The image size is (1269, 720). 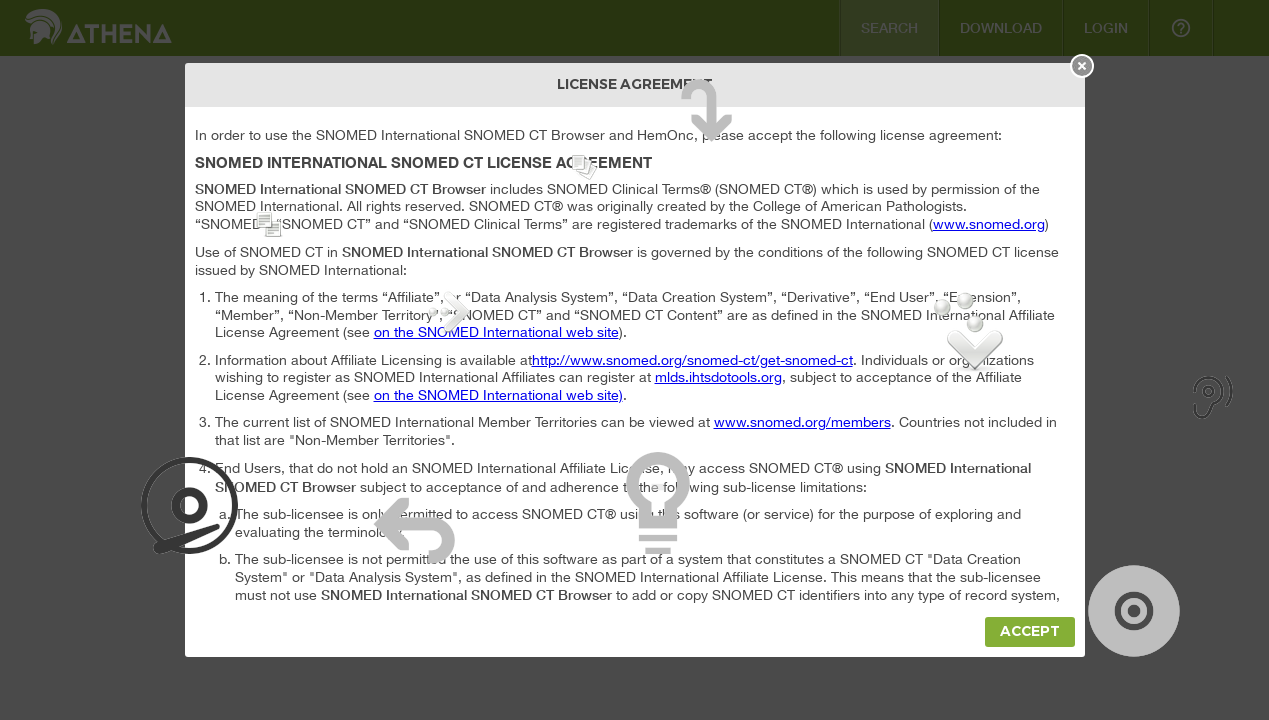 What do you see at coordinates (584, 167) in the screenshot?
I see `access your documents folder` at bounding box center [584, 167].